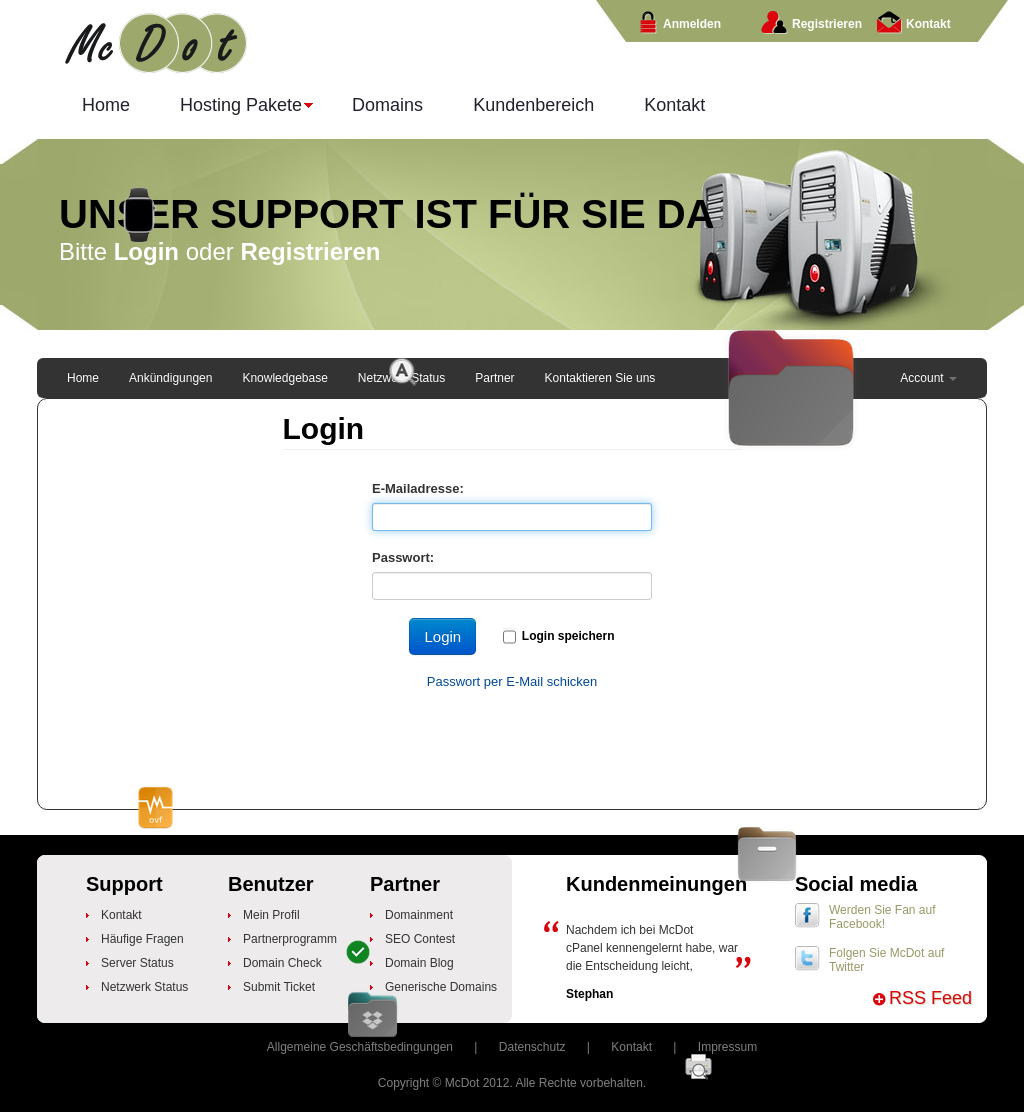 Image resolution: width=1024 pixels, height=1112 pixels. Describe the element at coordinates (155, 807) in the screenshot. I see `open a VirtualBox appliance file` at that location.